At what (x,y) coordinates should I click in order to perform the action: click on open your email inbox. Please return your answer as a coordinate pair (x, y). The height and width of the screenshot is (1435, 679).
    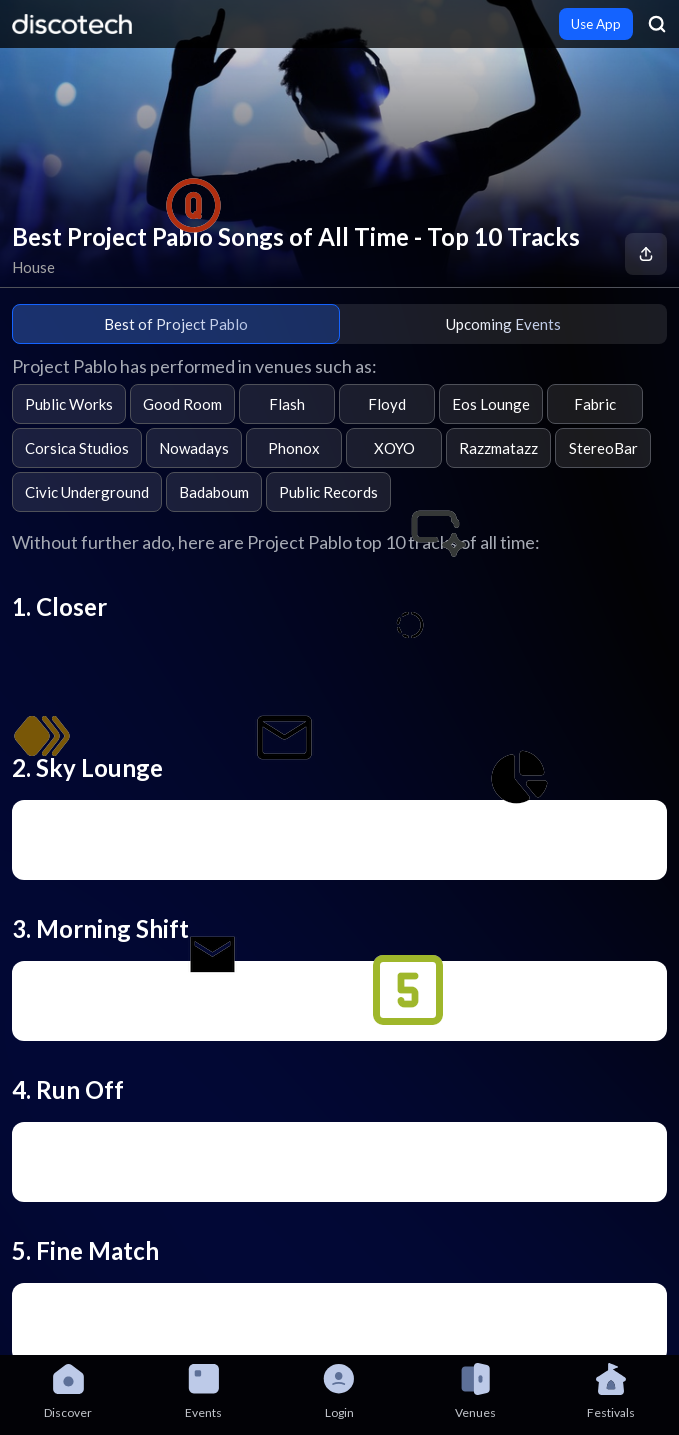
    Looking at the image, I should click on (284, 737).